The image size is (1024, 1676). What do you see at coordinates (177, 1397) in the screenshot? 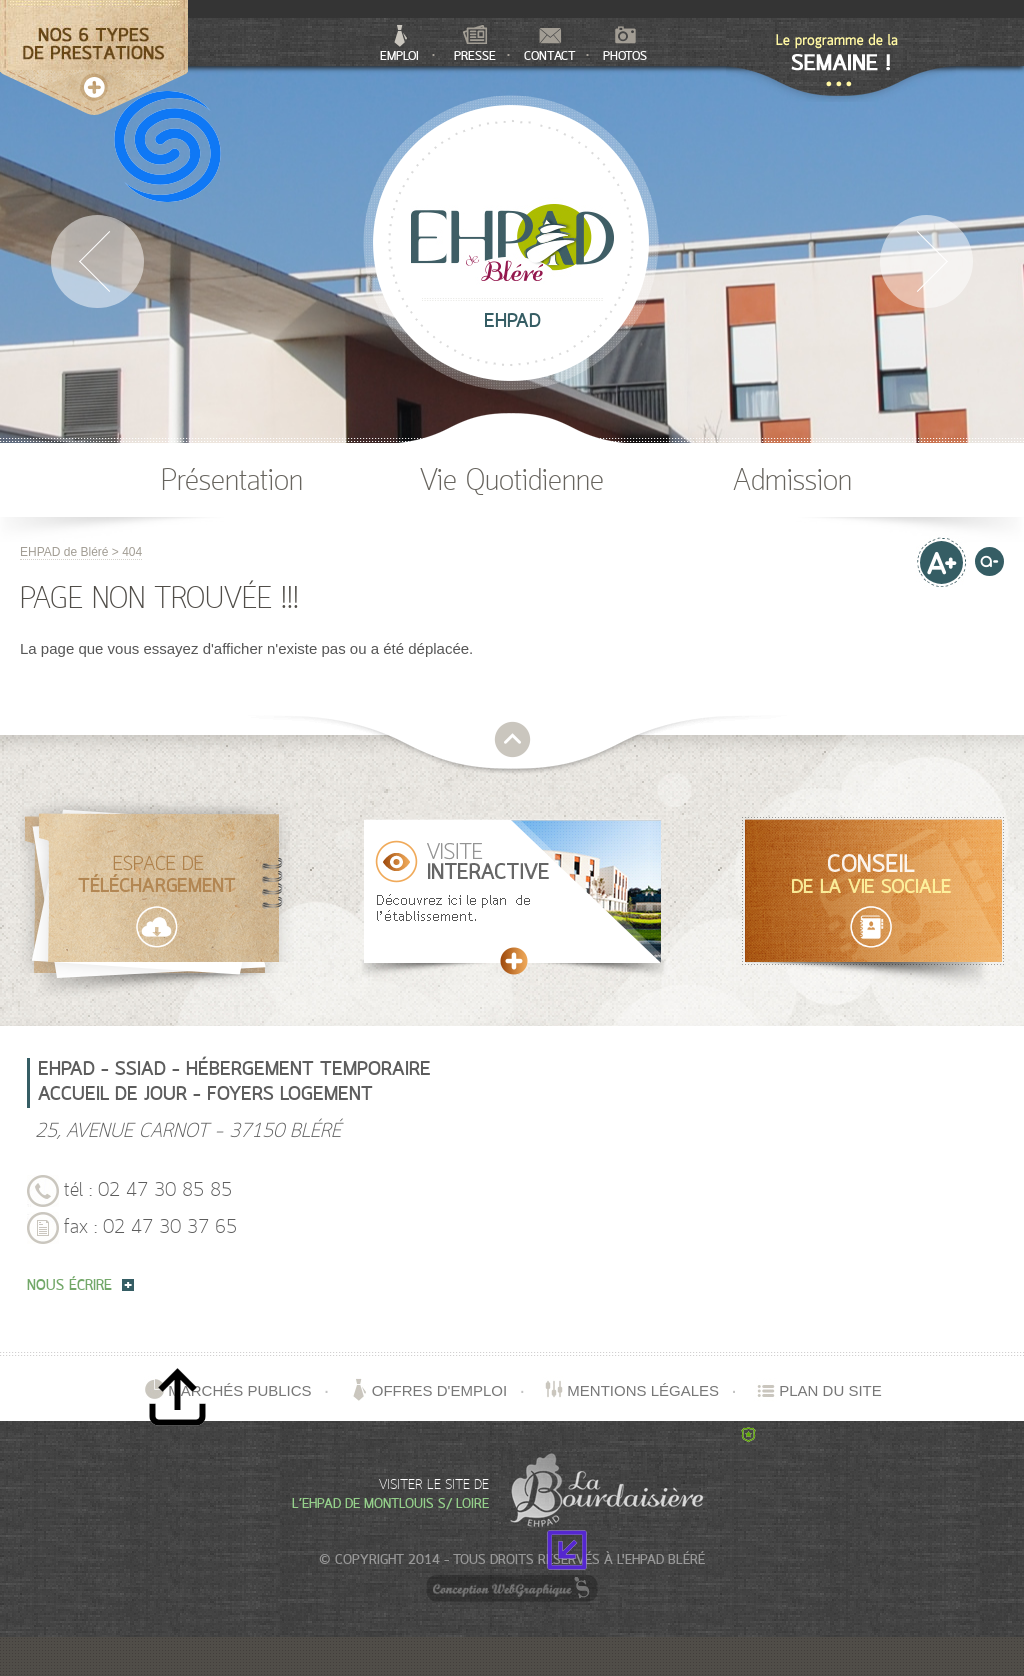
I see `share content with others` at bounding box center [177, 1397].